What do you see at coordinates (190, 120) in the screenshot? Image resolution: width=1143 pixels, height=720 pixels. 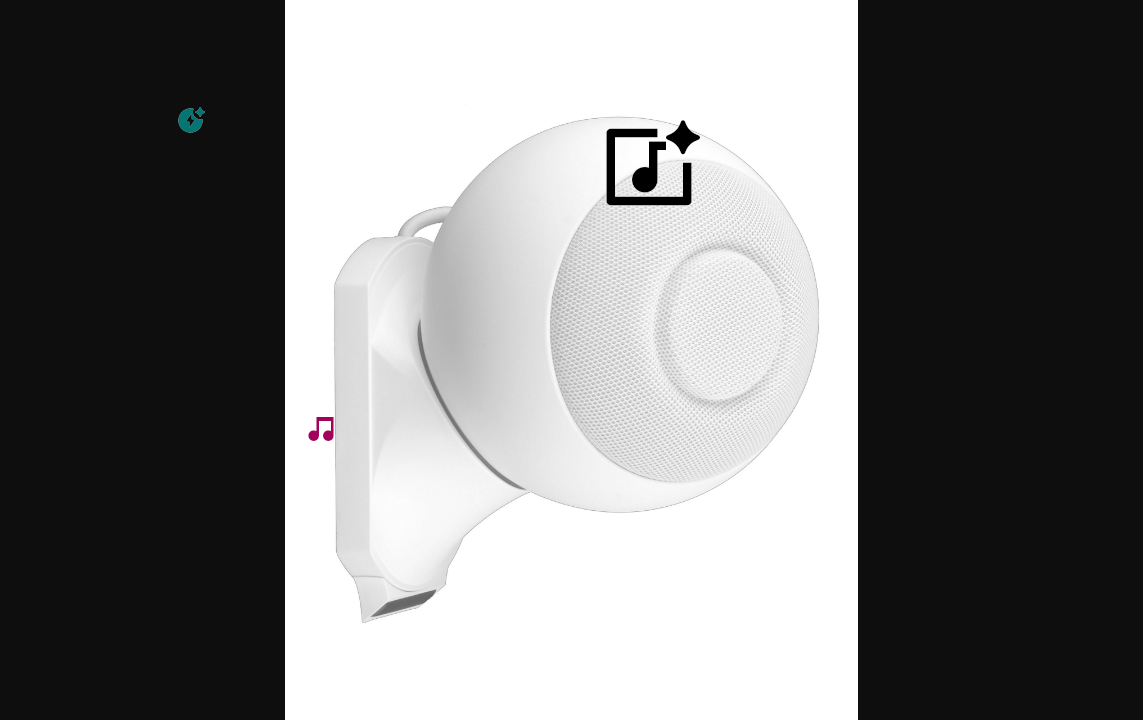 I see `AI-powered DVD or media processing` at bounding box center [190, 120].